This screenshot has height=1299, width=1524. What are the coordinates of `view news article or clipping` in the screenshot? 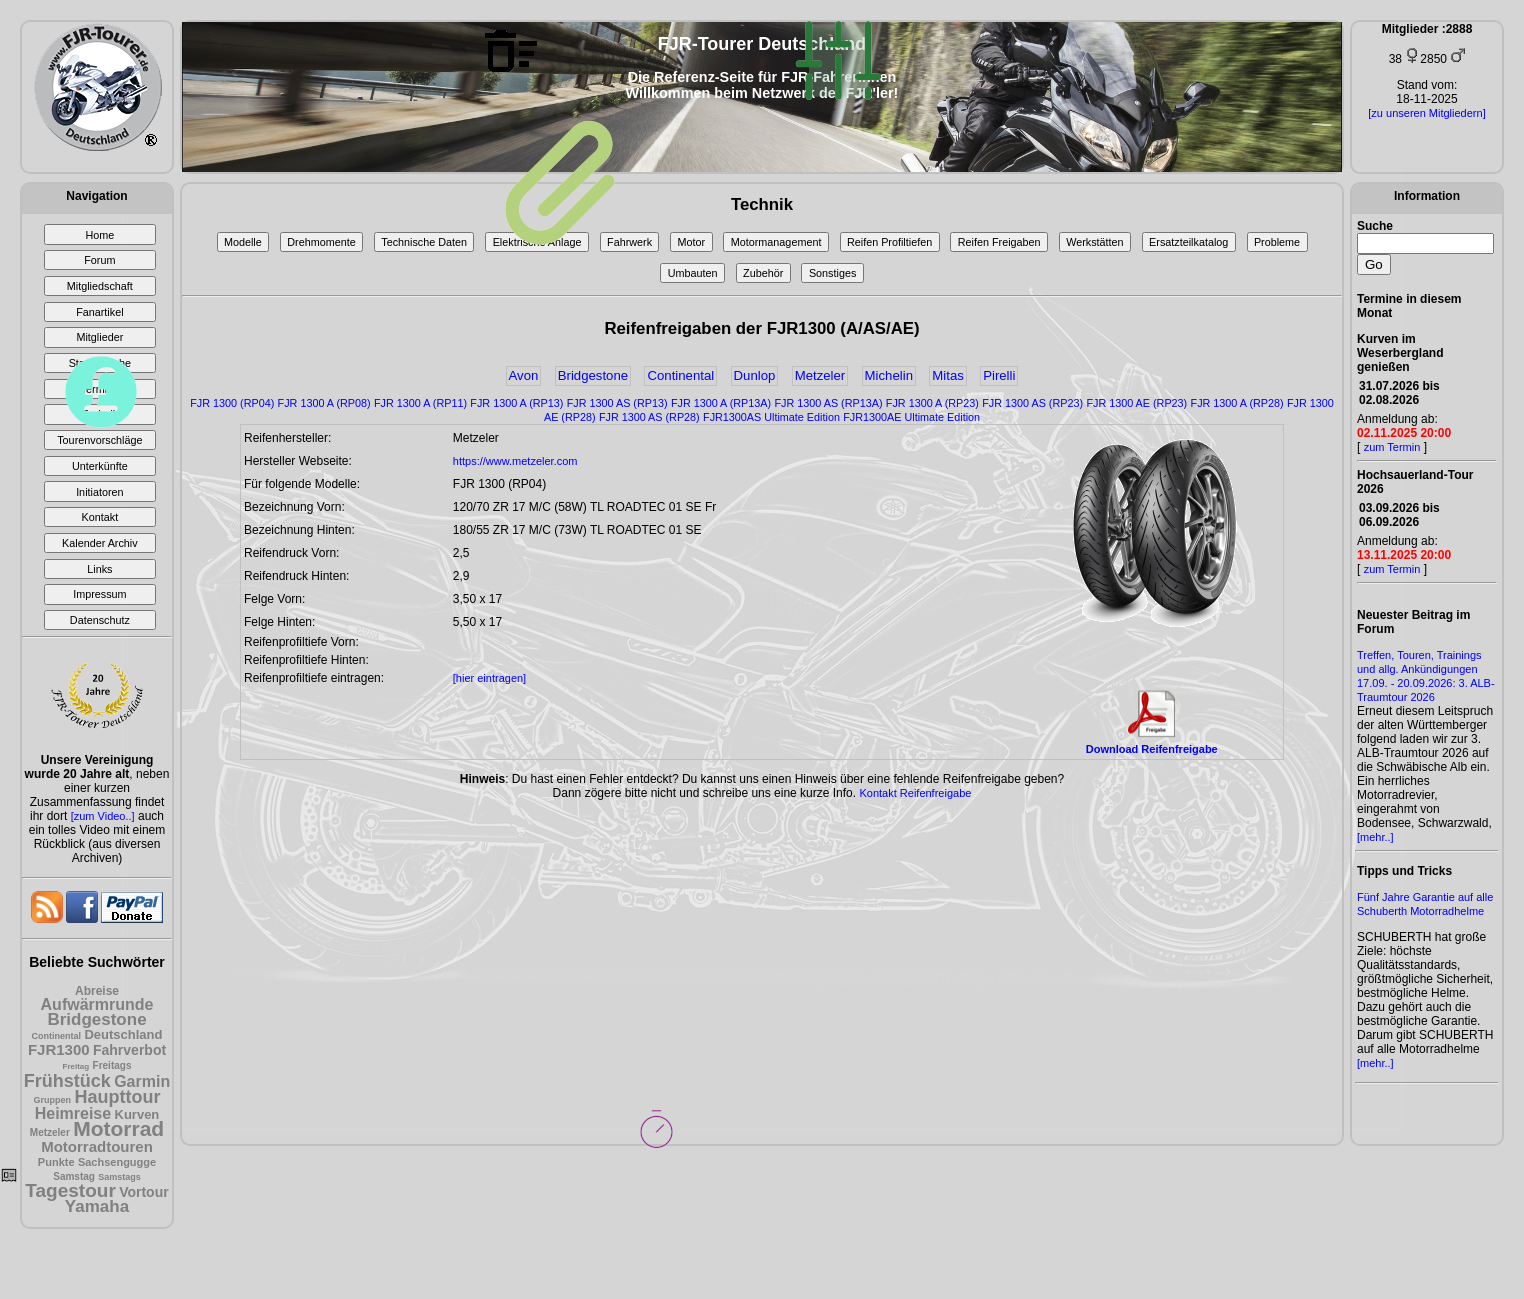 It's located at (9, 1175).